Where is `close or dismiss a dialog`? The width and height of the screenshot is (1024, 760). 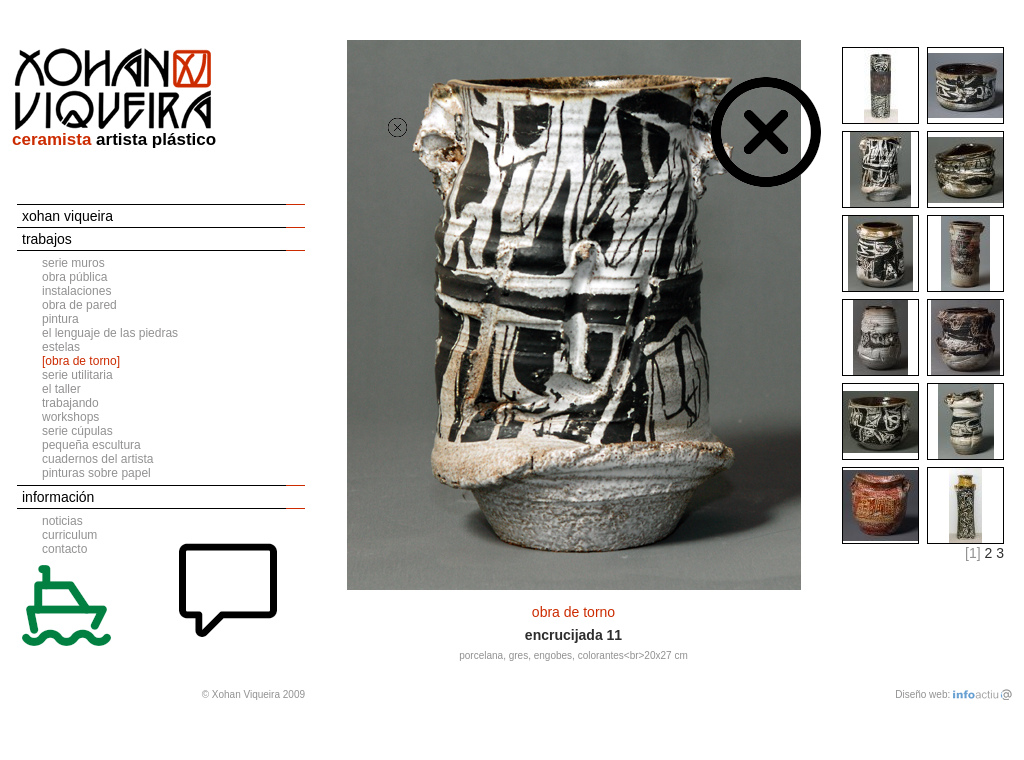
close or dismiss a dialog is located at coordinates (397, 127).